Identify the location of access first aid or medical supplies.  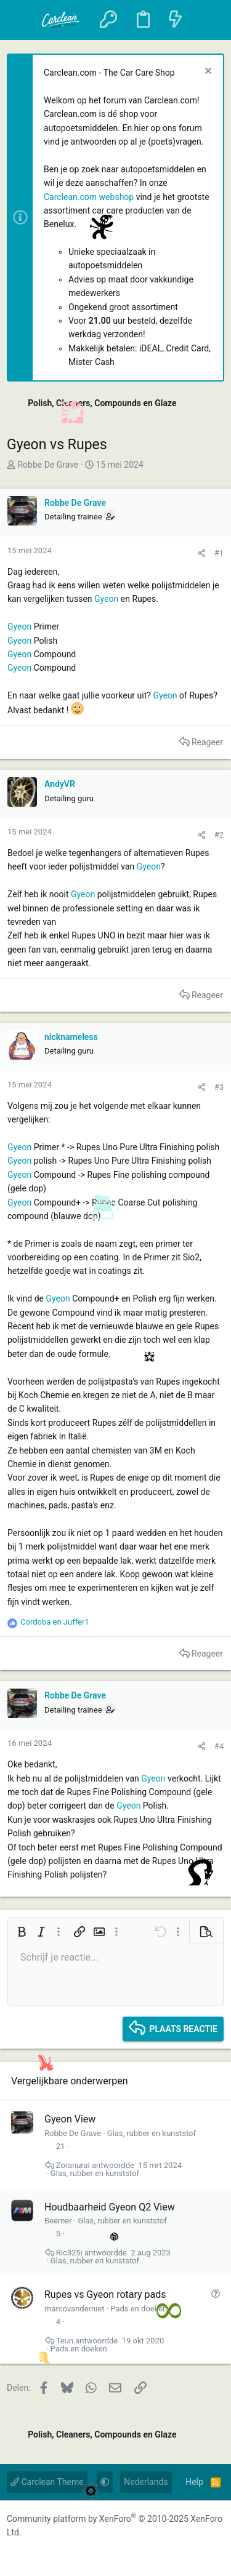
(44, 2358).